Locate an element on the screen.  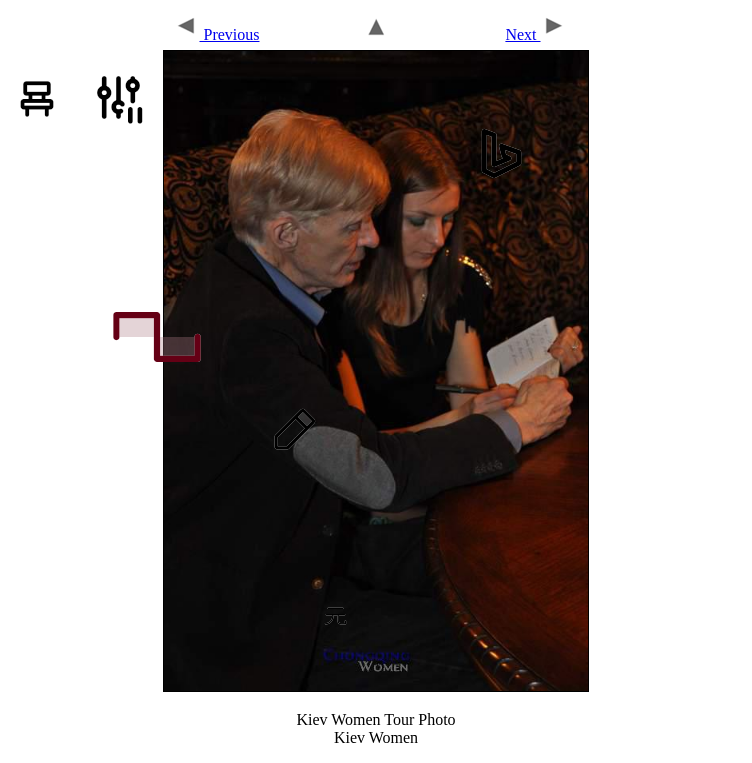
browse furniture or seating options is located at coordinates (37, 99).